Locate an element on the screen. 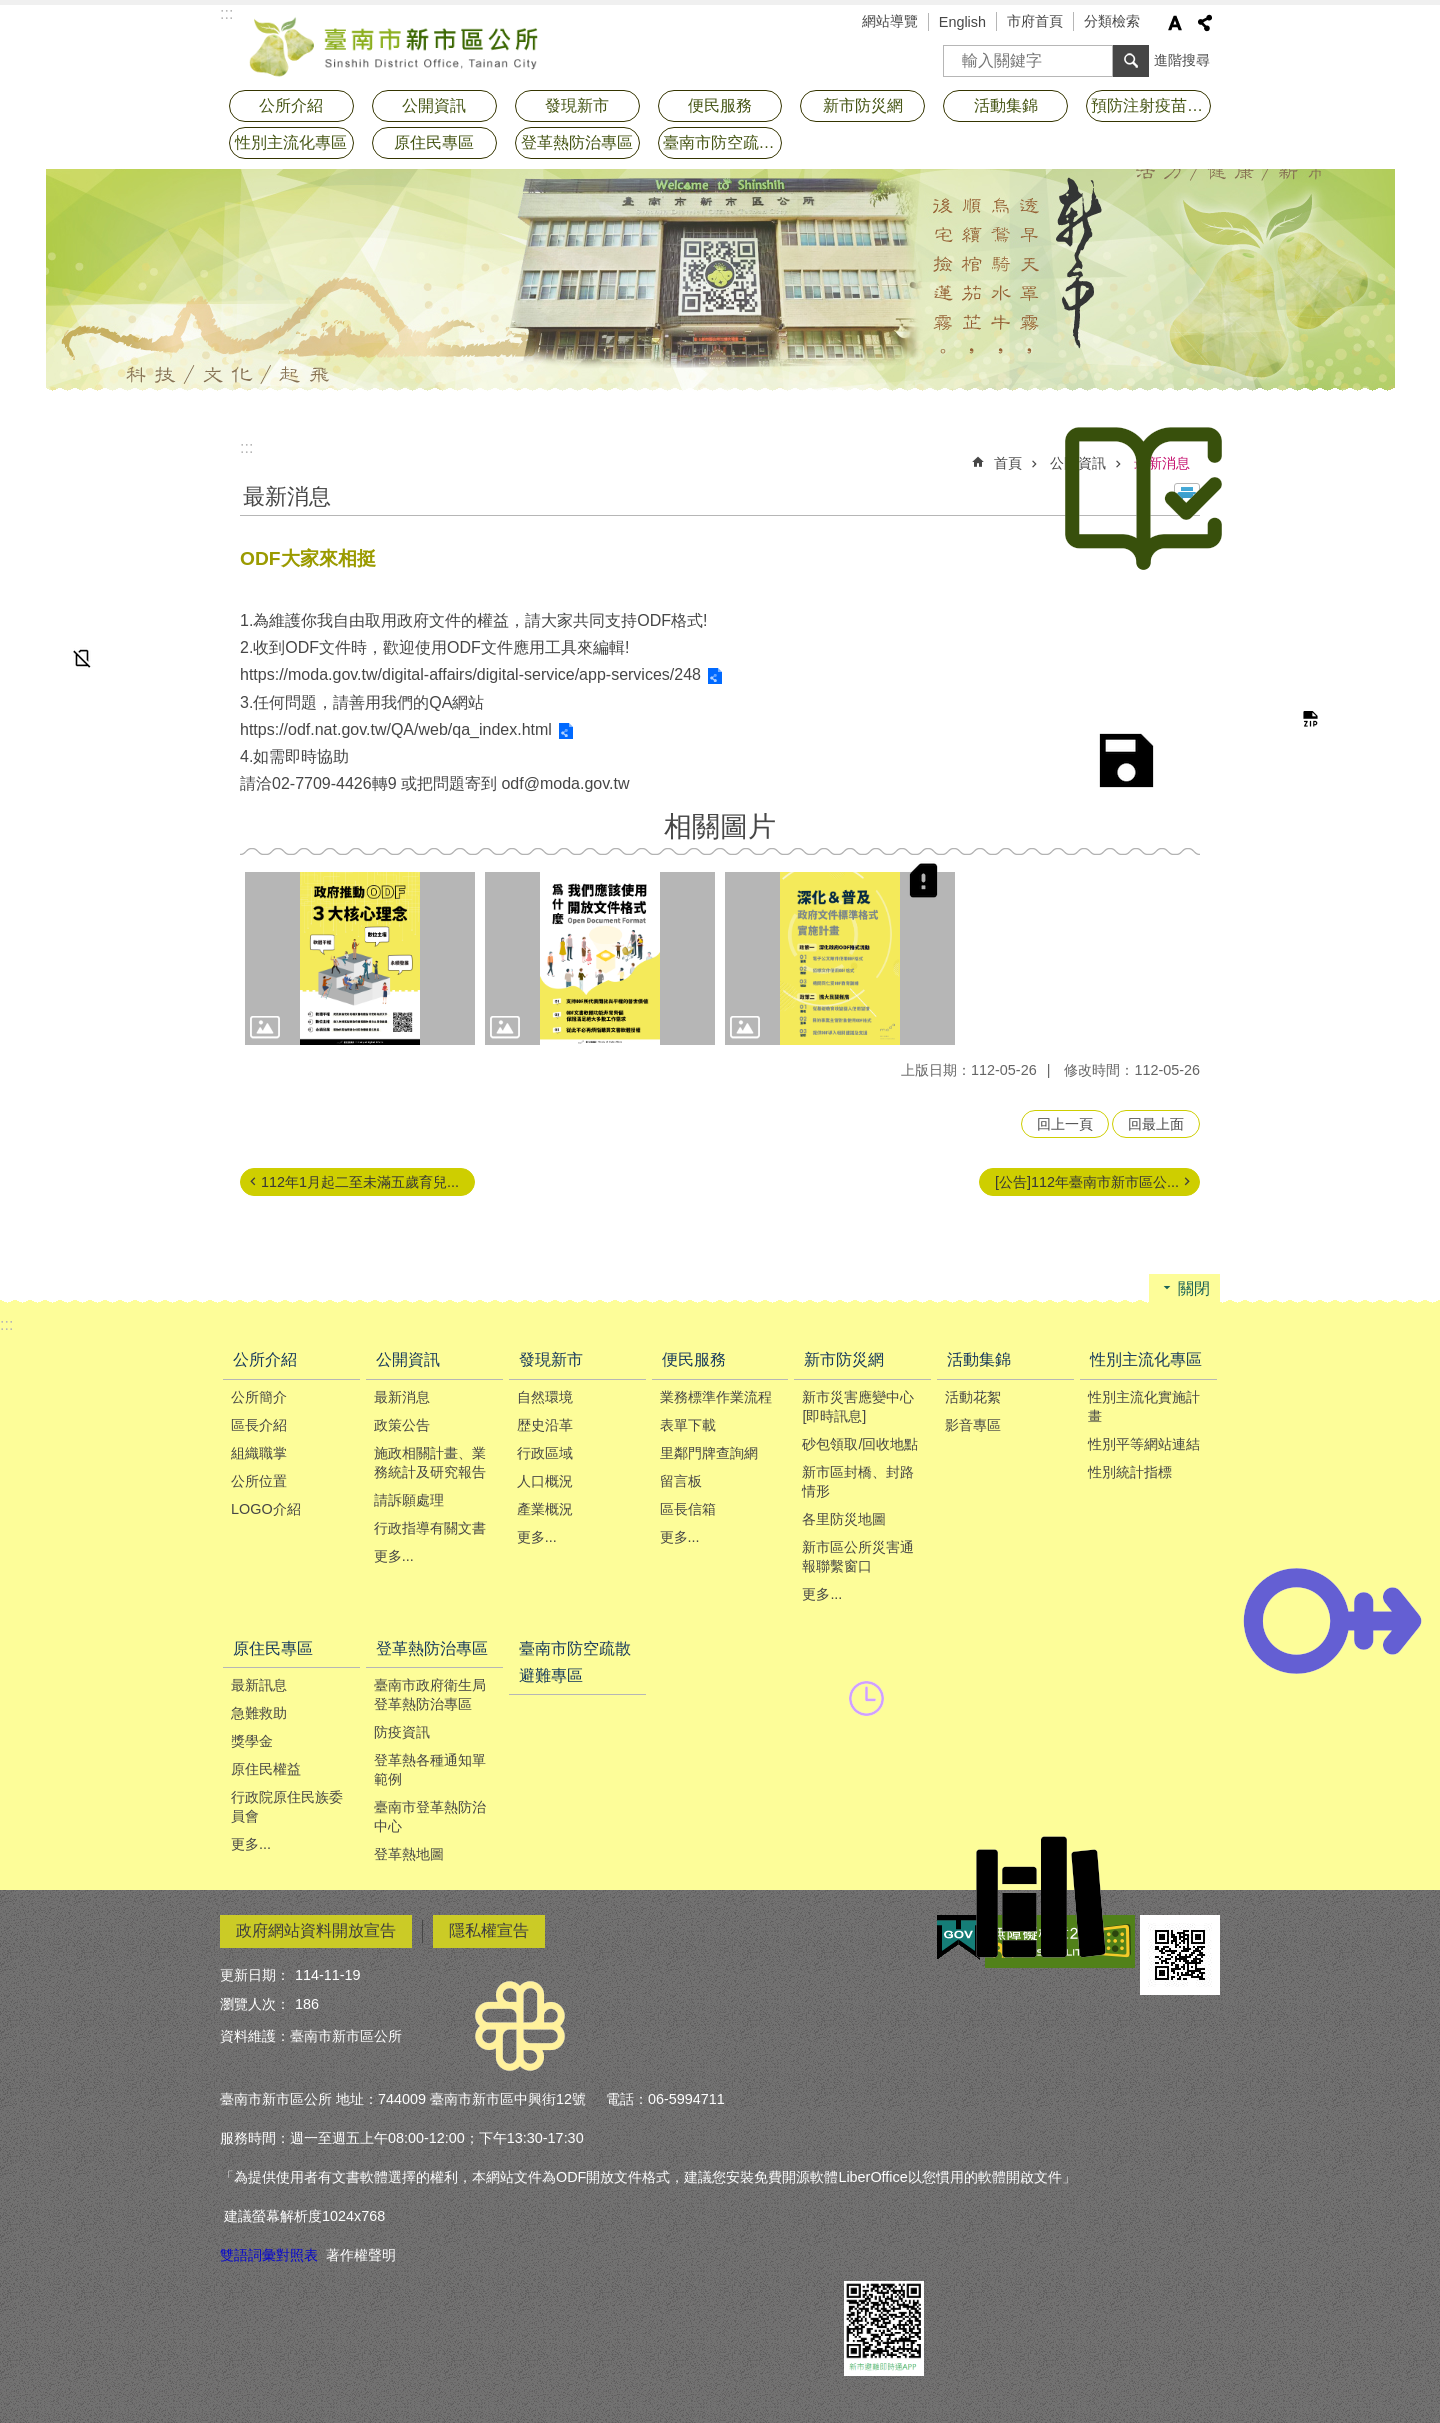 Image resolution: width=1440 pixels, height=2423 pixels. indicates an issue with the SD card is located at coordinates (923, 880).